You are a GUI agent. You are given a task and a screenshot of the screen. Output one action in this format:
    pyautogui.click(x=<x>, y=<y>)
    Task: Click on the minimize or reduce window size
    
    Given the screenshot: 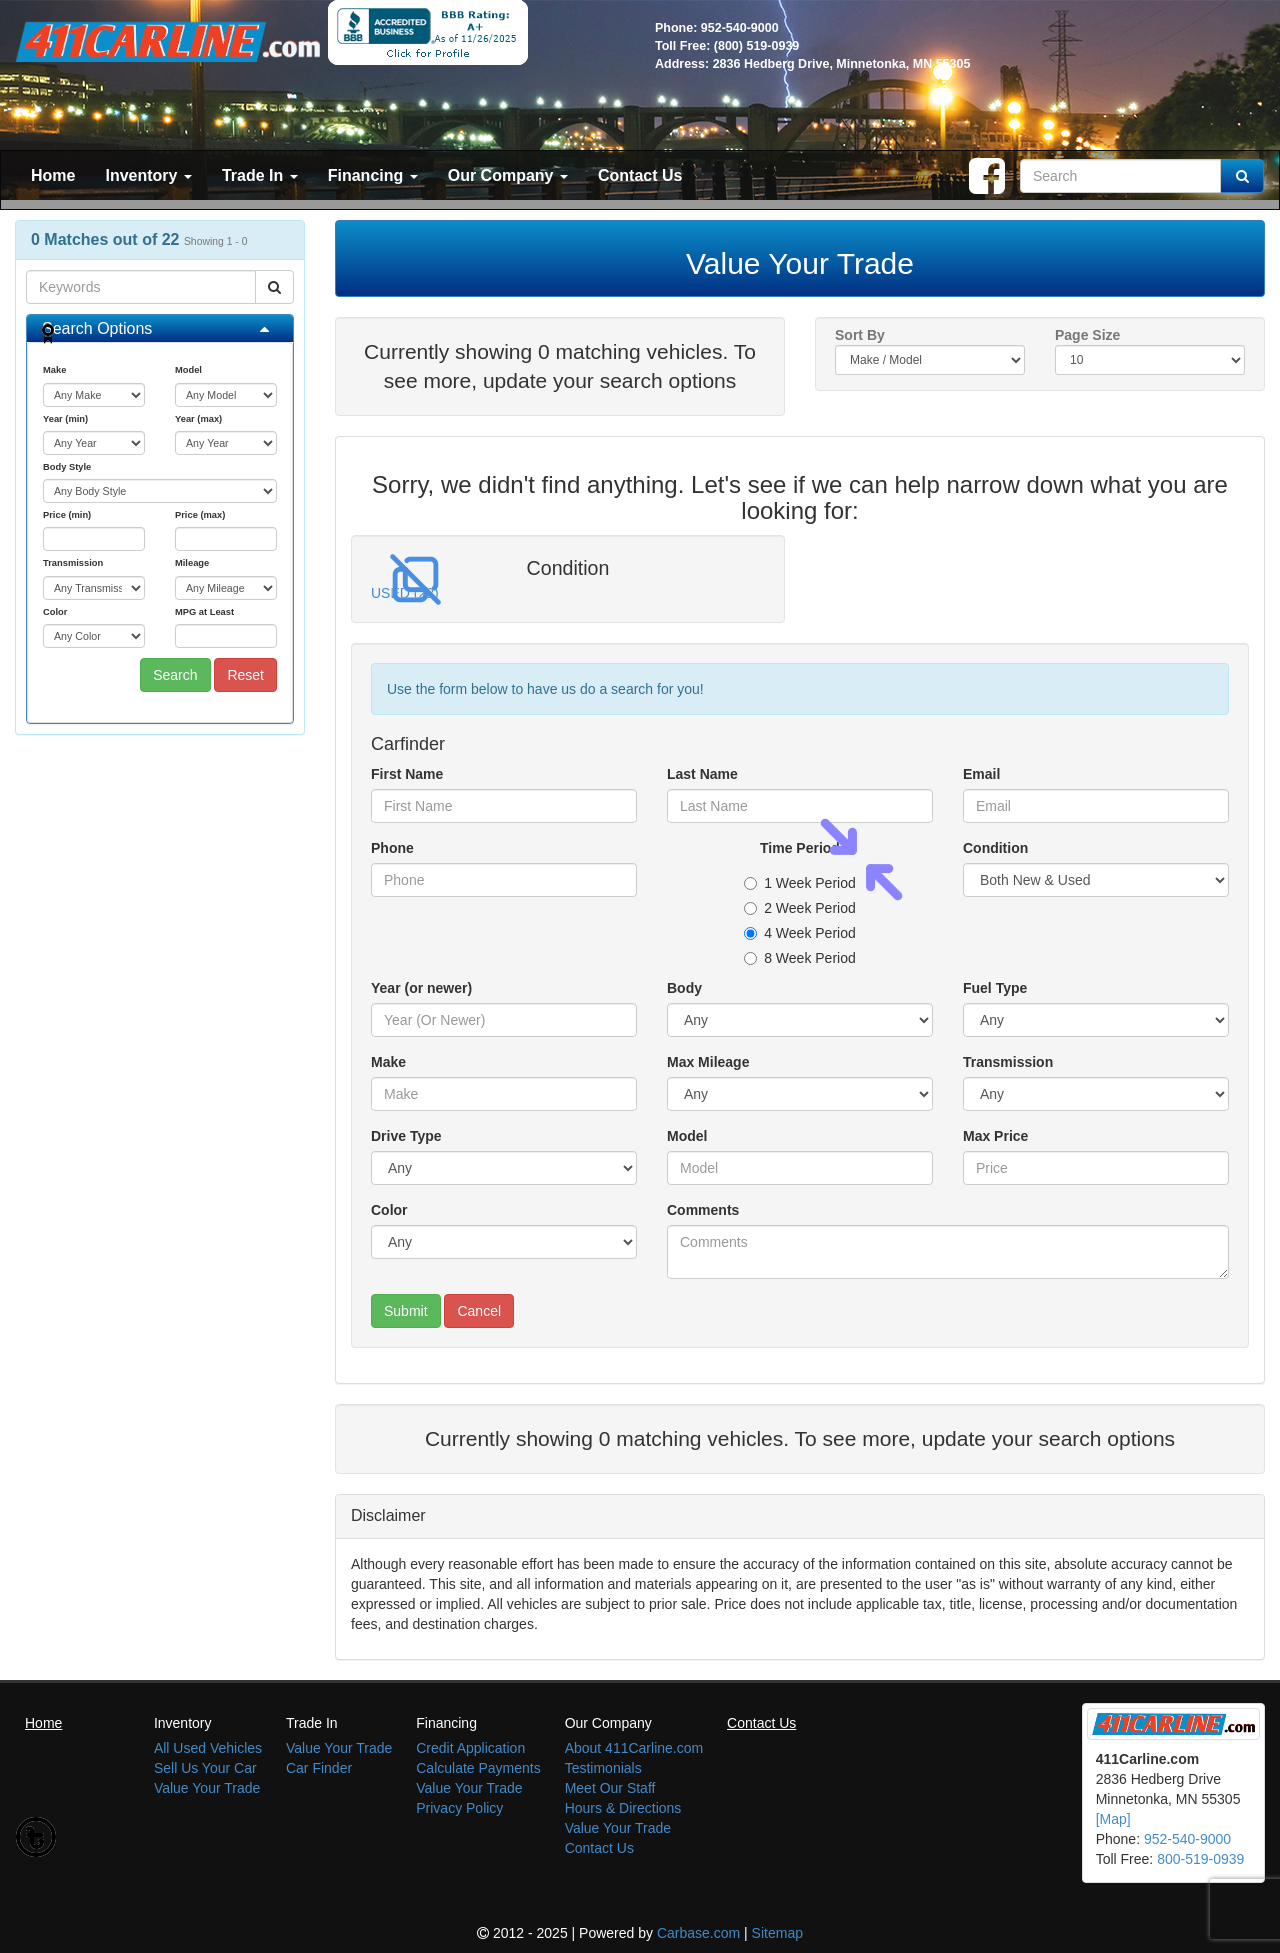 What is the action you would take?
    pyautogui.click(x=861, y=859)
    